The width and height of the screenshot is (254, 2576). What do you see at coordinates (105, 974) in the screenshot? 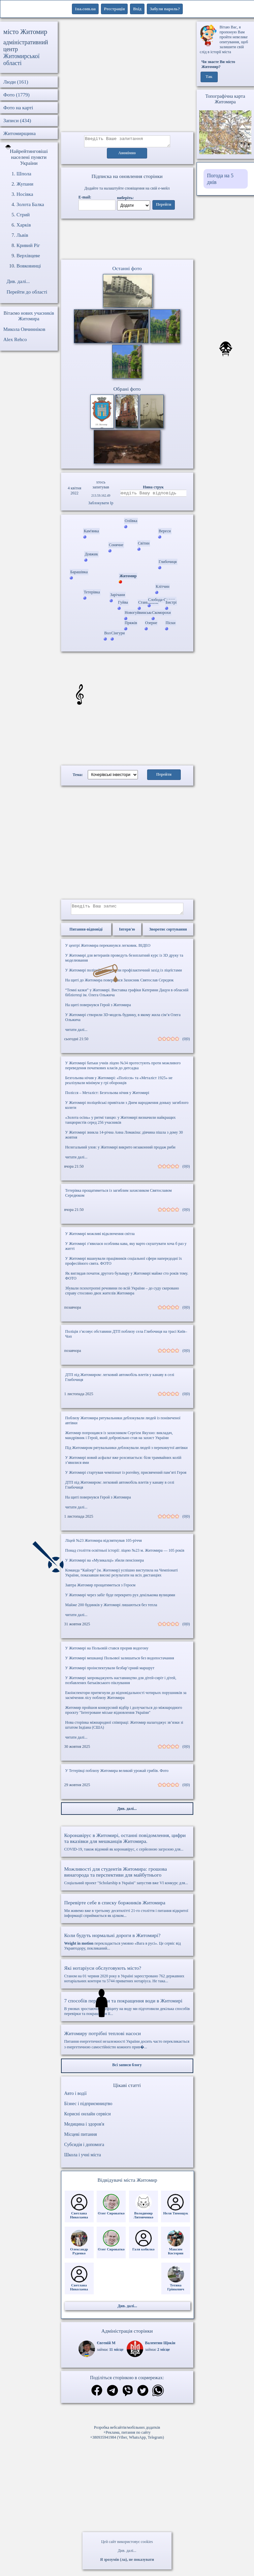
I see `access chemistry or lab features` at bounding box center [105, 974].